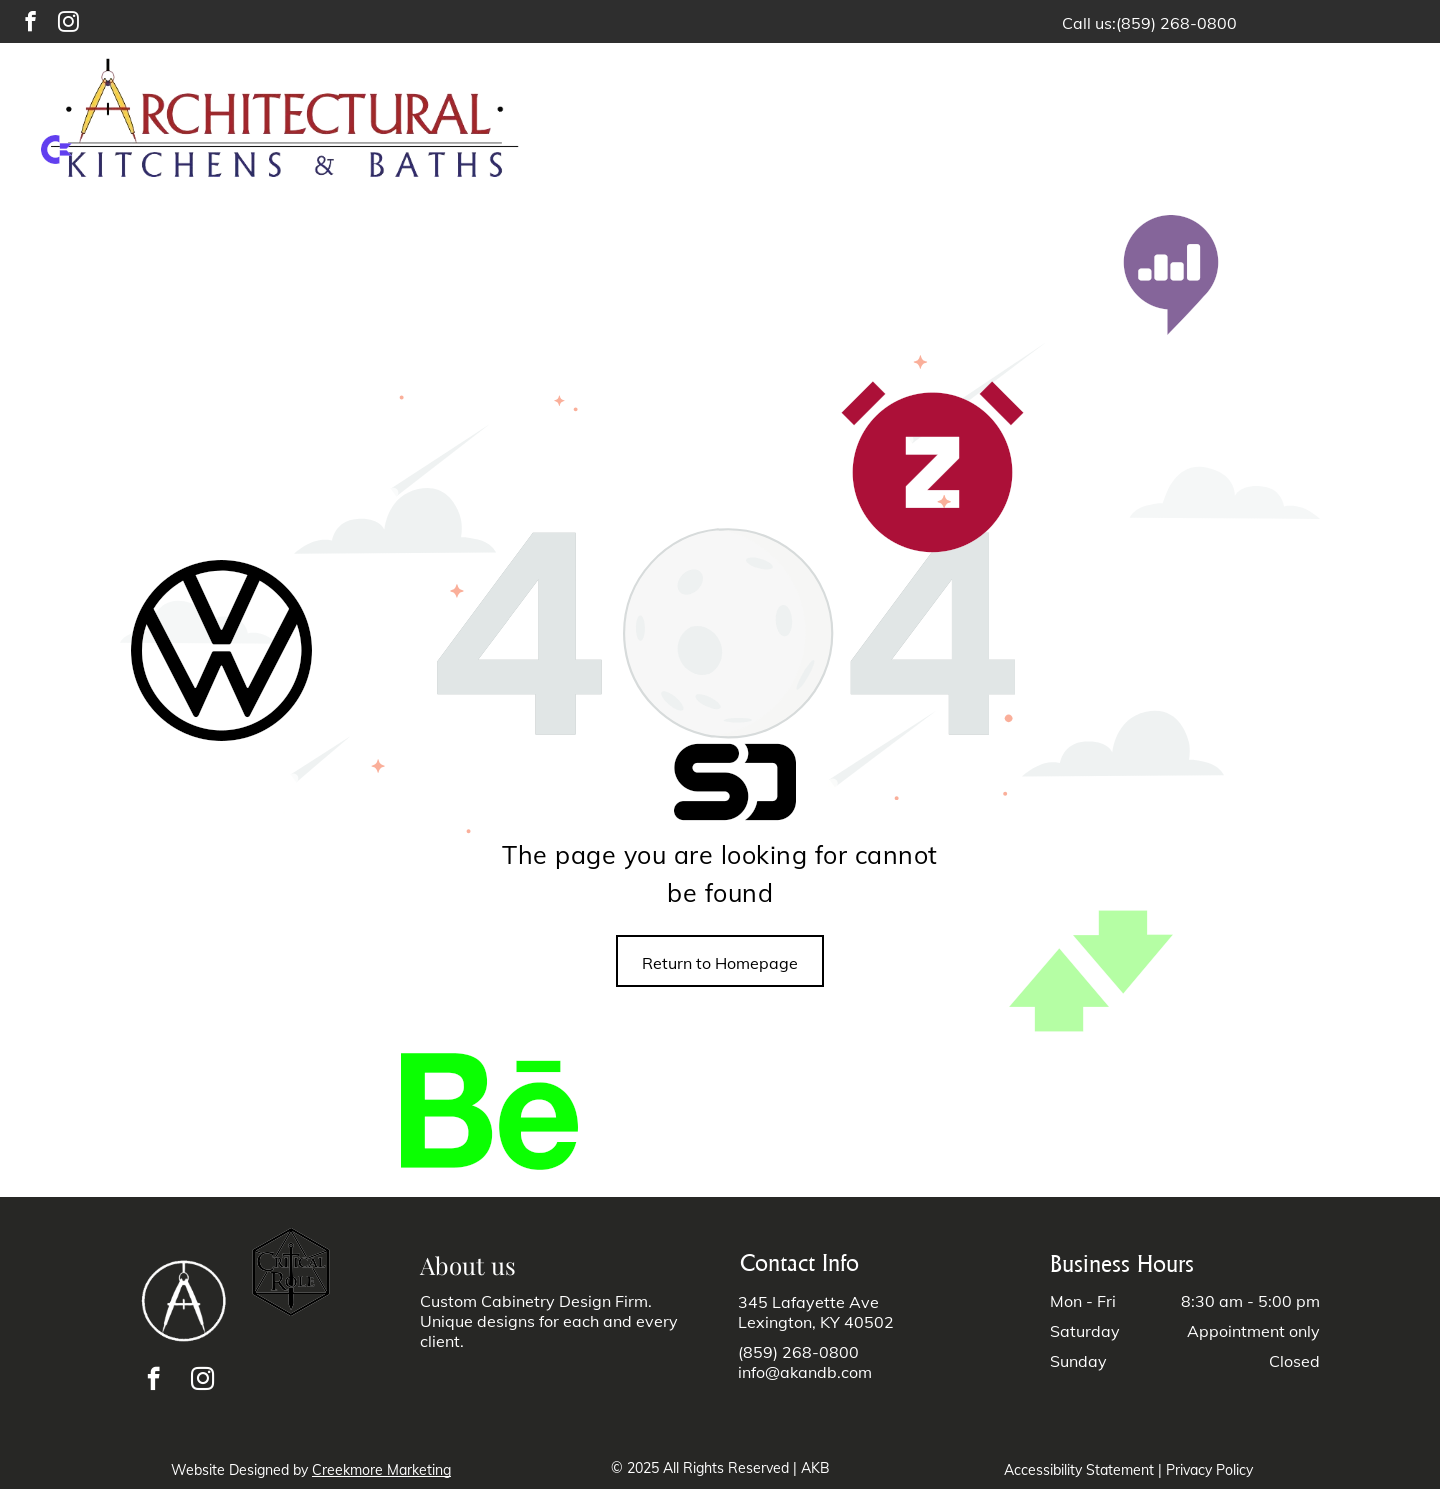  Describe the element at coordinates (1171, 275) in the screenshot. I see `open Redash dashboard` at that location.